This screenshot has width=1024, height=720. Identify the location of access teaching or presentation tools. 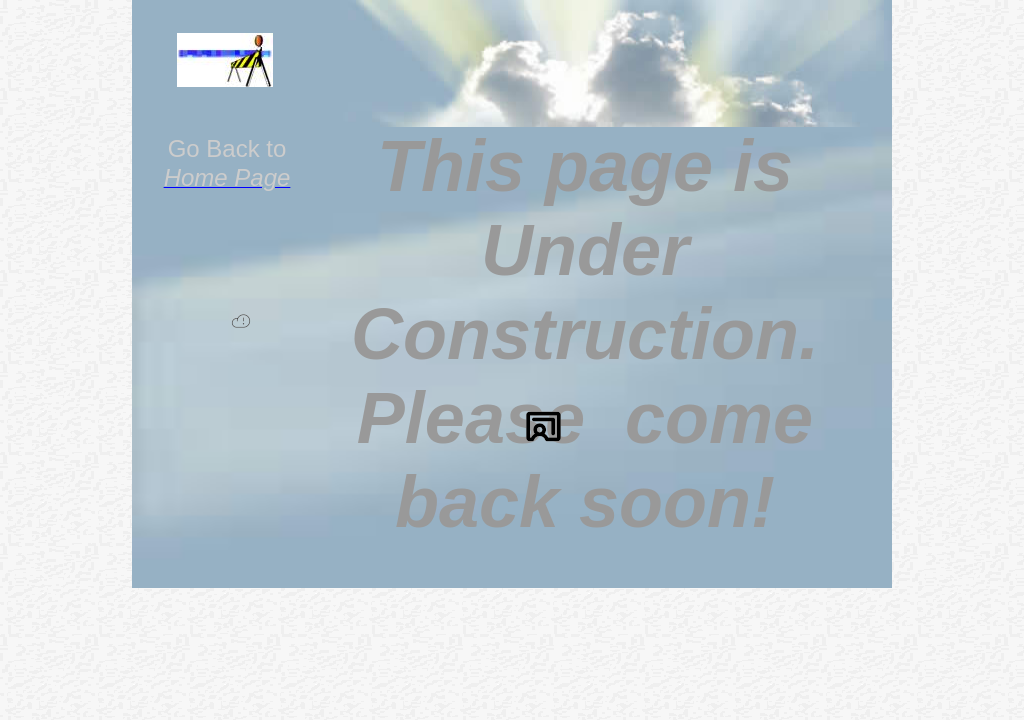
(543, 426).